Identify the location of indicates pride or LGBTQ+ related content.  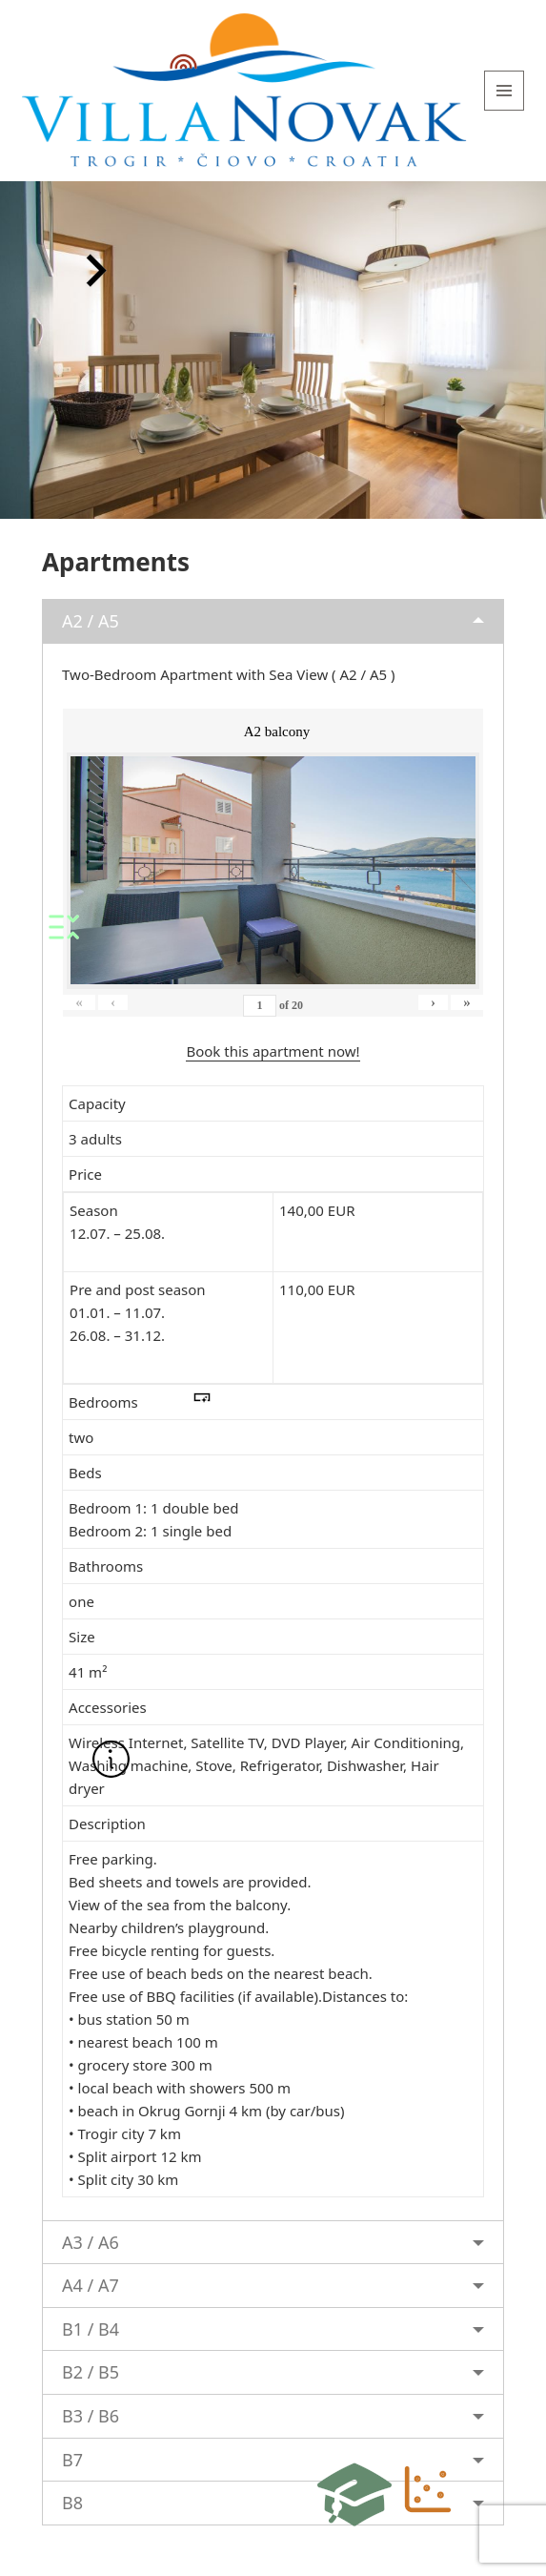
(183, 61).